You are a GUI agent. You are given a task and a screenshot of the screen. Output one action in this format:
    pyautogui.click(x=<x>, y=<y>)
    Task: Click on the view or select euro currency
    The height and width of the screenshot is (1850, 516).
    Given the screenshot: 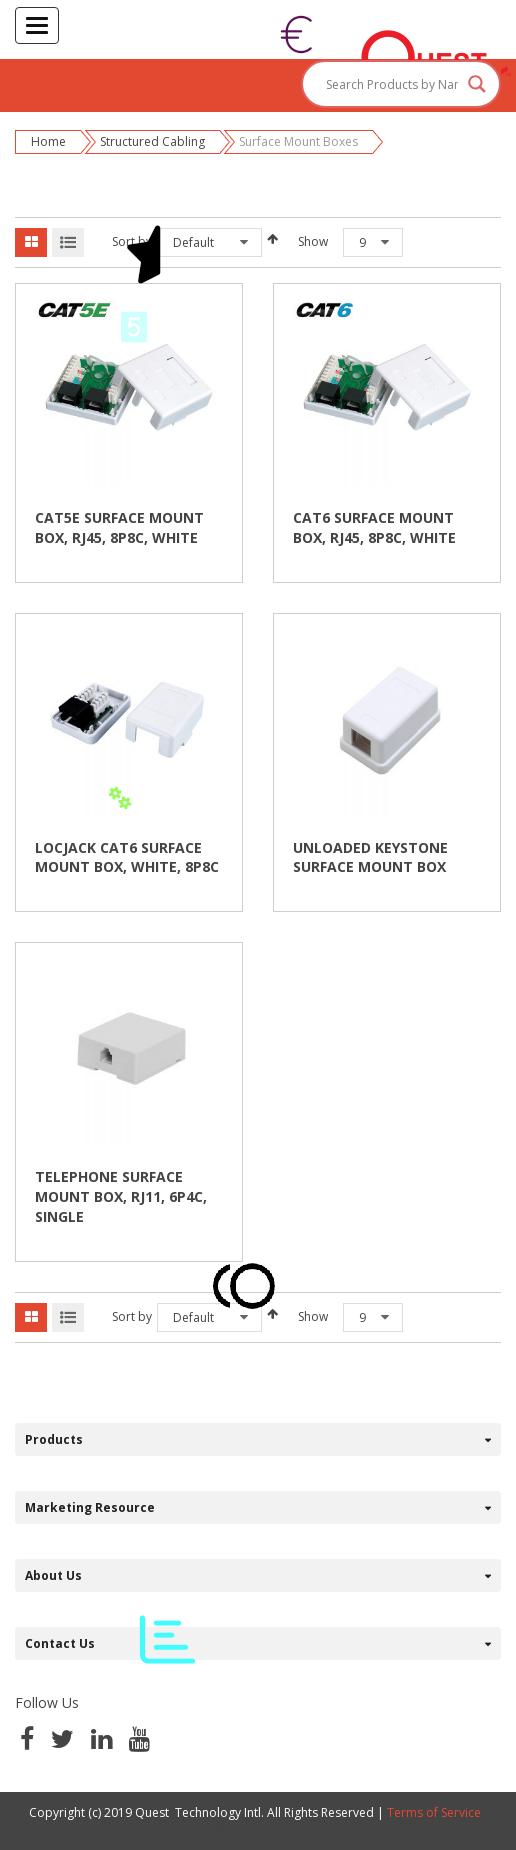 What is the action you would take?
    pyautogui.click(x=299, y=34)
    